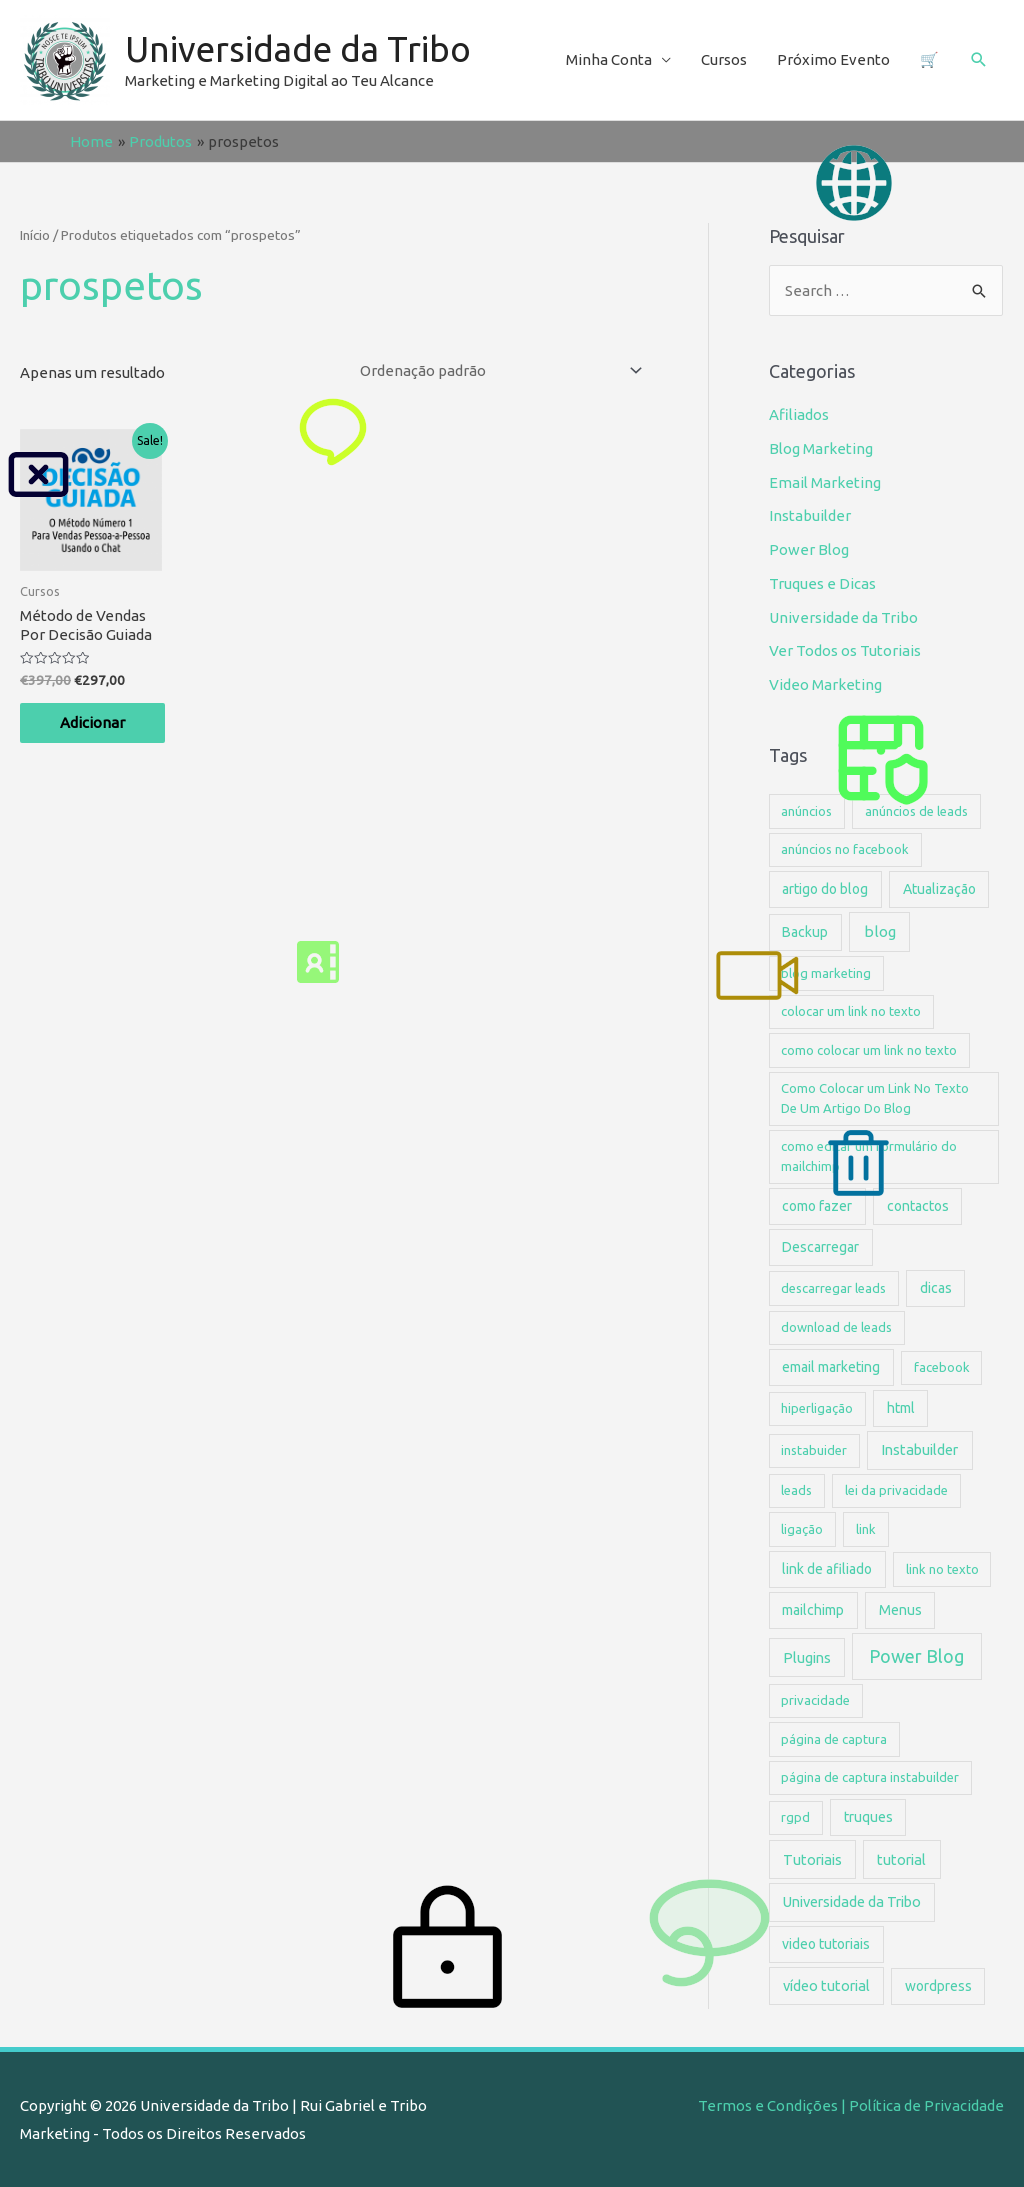 This screenshot has width=1024, height=2187. Describe the element at coordinates (881, 758) in the screenshot. I see `enable firewall protection` at that location.